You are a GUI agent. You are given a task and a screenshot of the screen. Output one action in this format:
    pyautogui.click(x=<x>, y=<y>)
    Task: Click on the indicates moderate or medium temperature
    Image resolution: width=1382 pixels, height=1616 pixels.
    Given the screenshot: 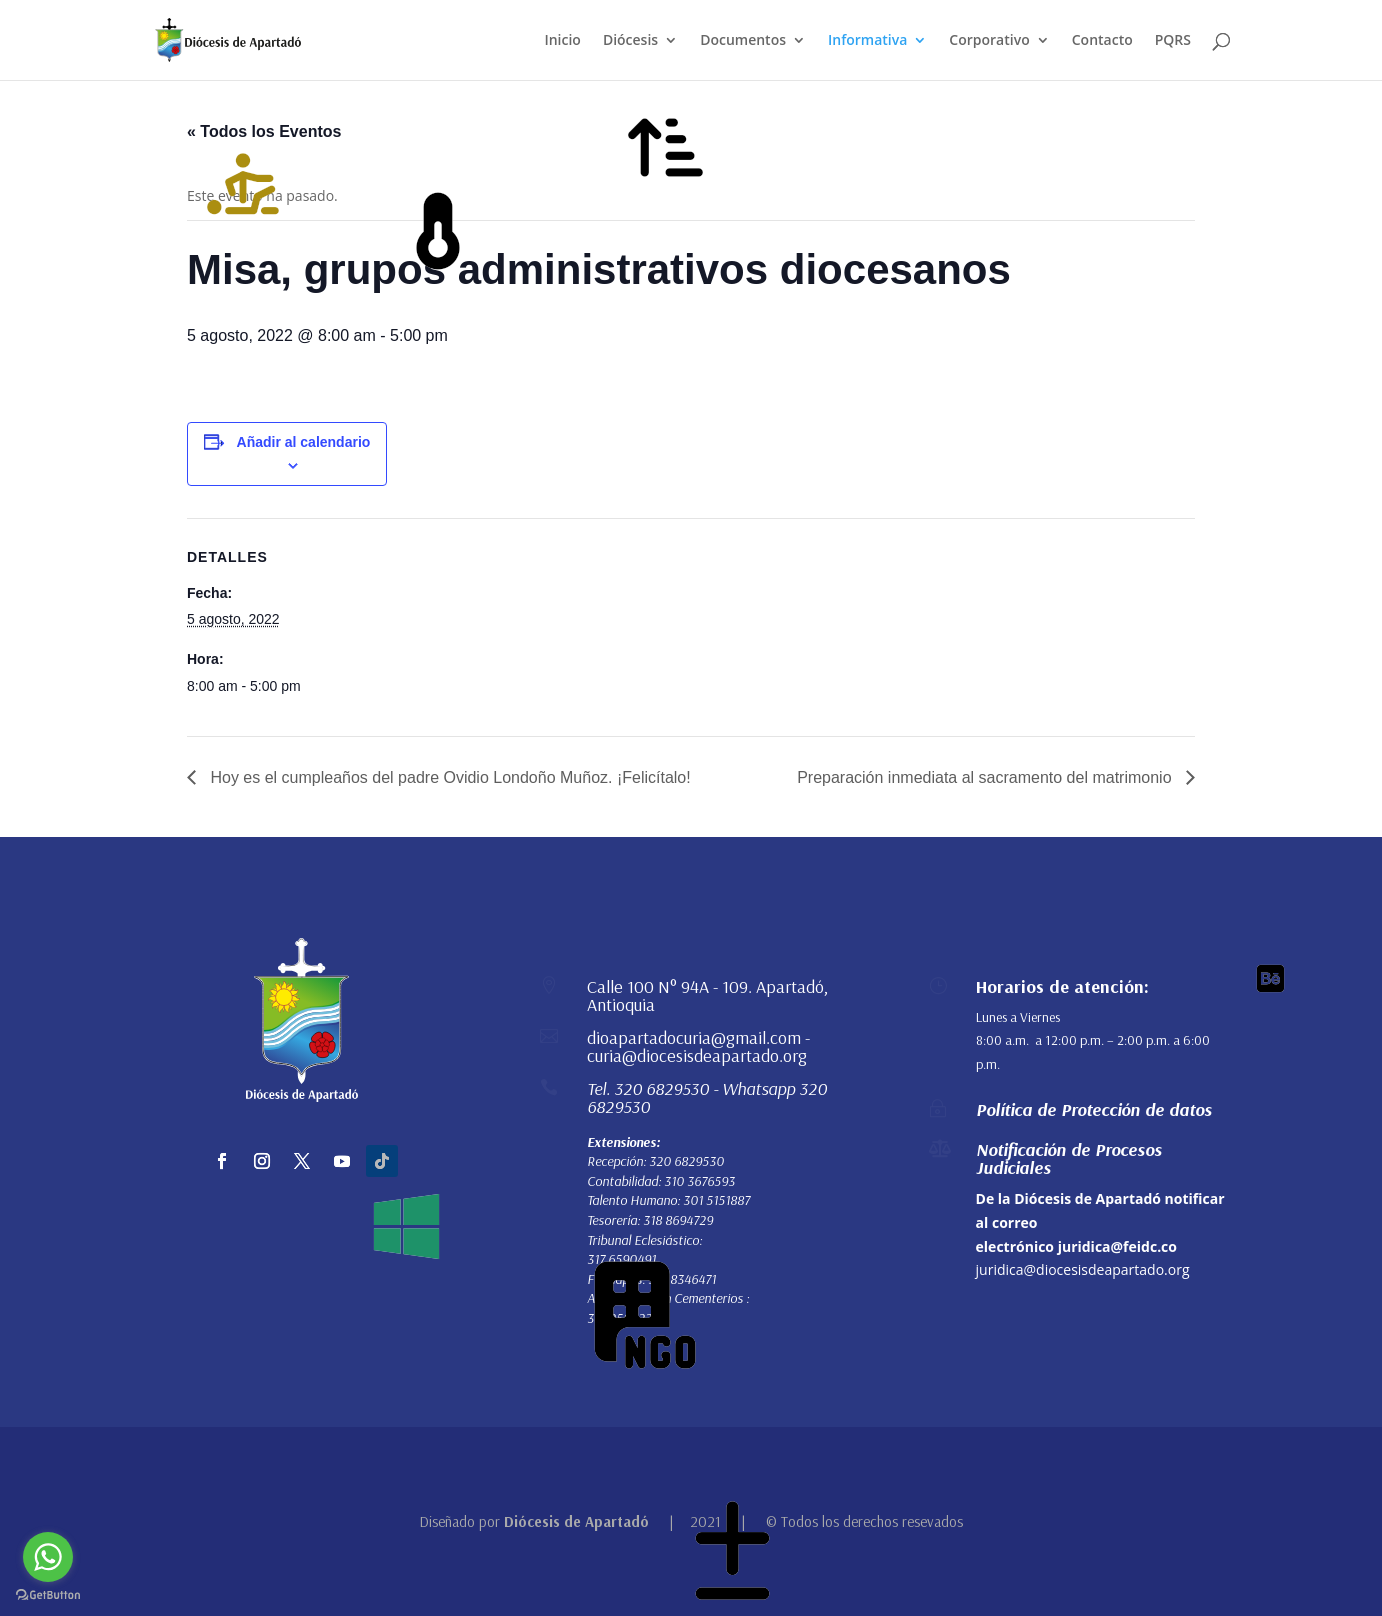 What is the action you would take?
    pyautogui.click(x=438, y=231)
    